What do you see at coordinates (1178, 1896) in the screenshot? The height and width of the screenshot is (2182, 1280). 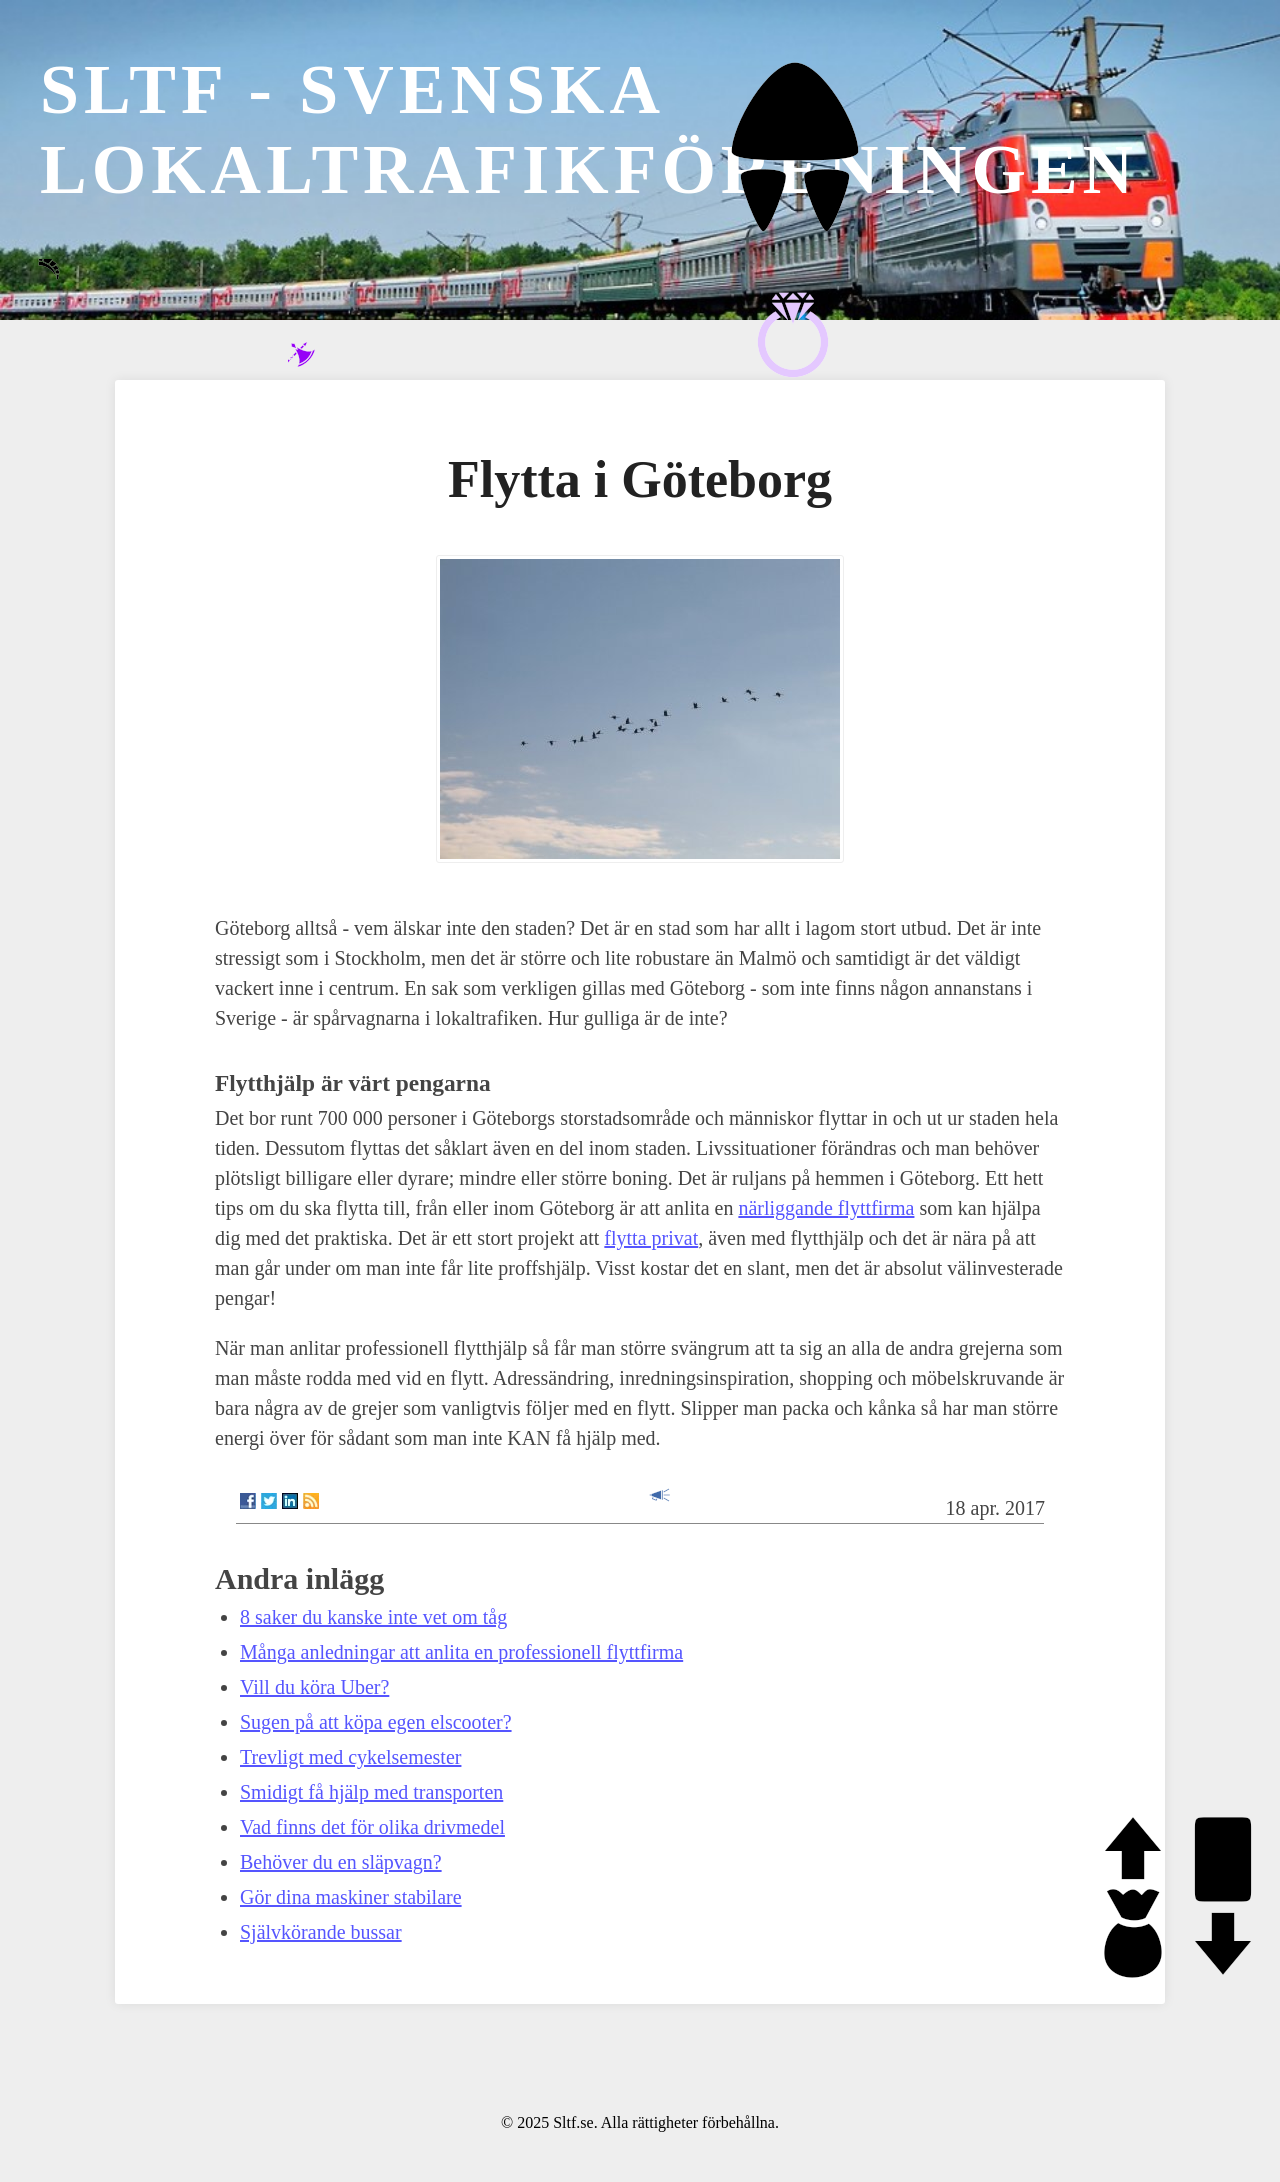 I see `purchase in-game cards or items` at bounding box center [1178, 1896].